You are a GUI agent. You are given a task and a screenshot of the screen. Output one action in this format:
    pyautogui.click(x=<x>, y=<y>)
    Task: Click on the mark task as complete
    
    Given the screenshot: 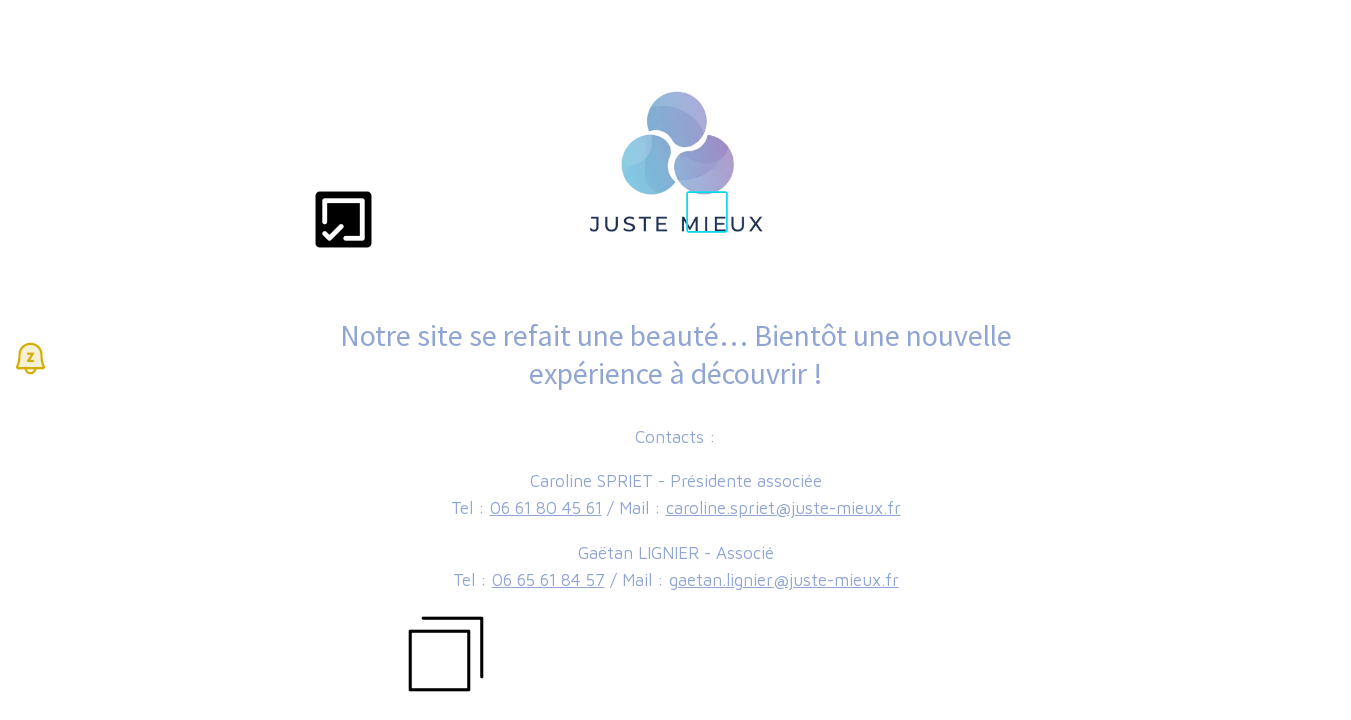 What is the action you would take?
    pyautogui.click(x=343, y=219)
    